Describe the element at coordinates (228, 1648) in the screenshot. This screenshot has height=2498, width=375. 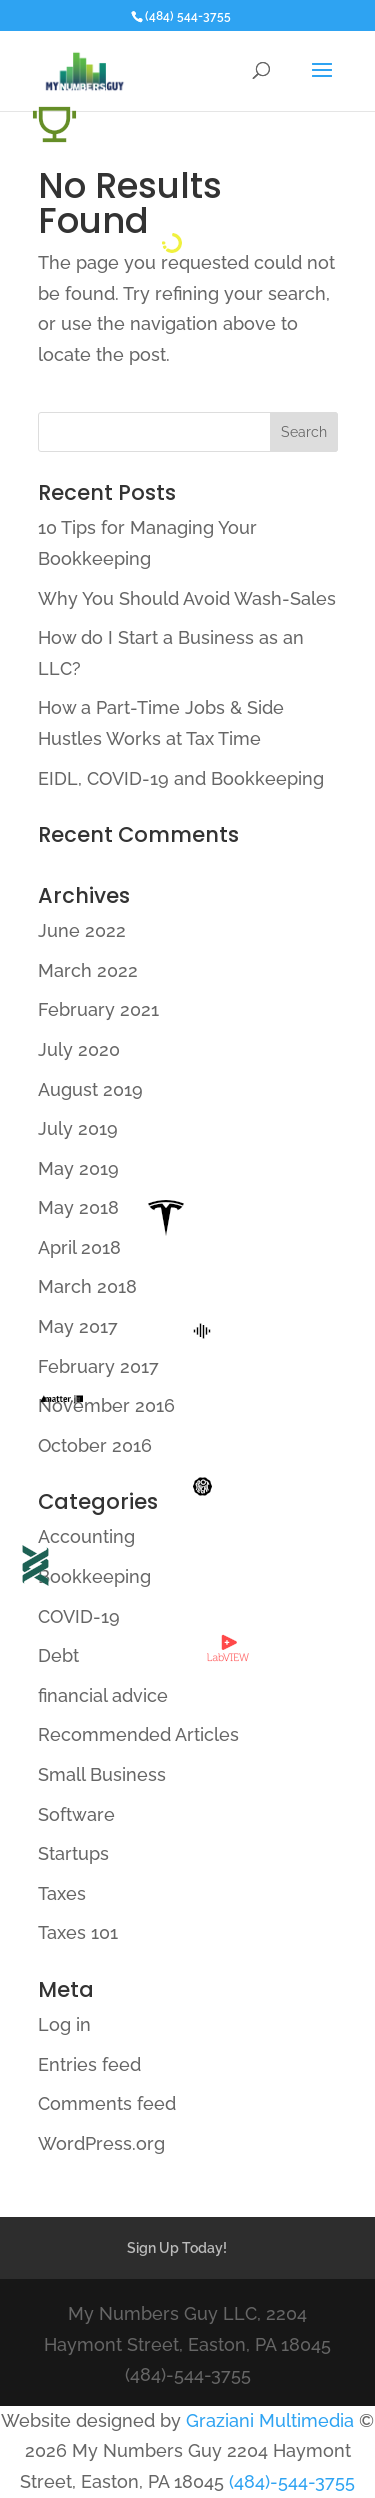
I see `open LabVIEW application` at that location.